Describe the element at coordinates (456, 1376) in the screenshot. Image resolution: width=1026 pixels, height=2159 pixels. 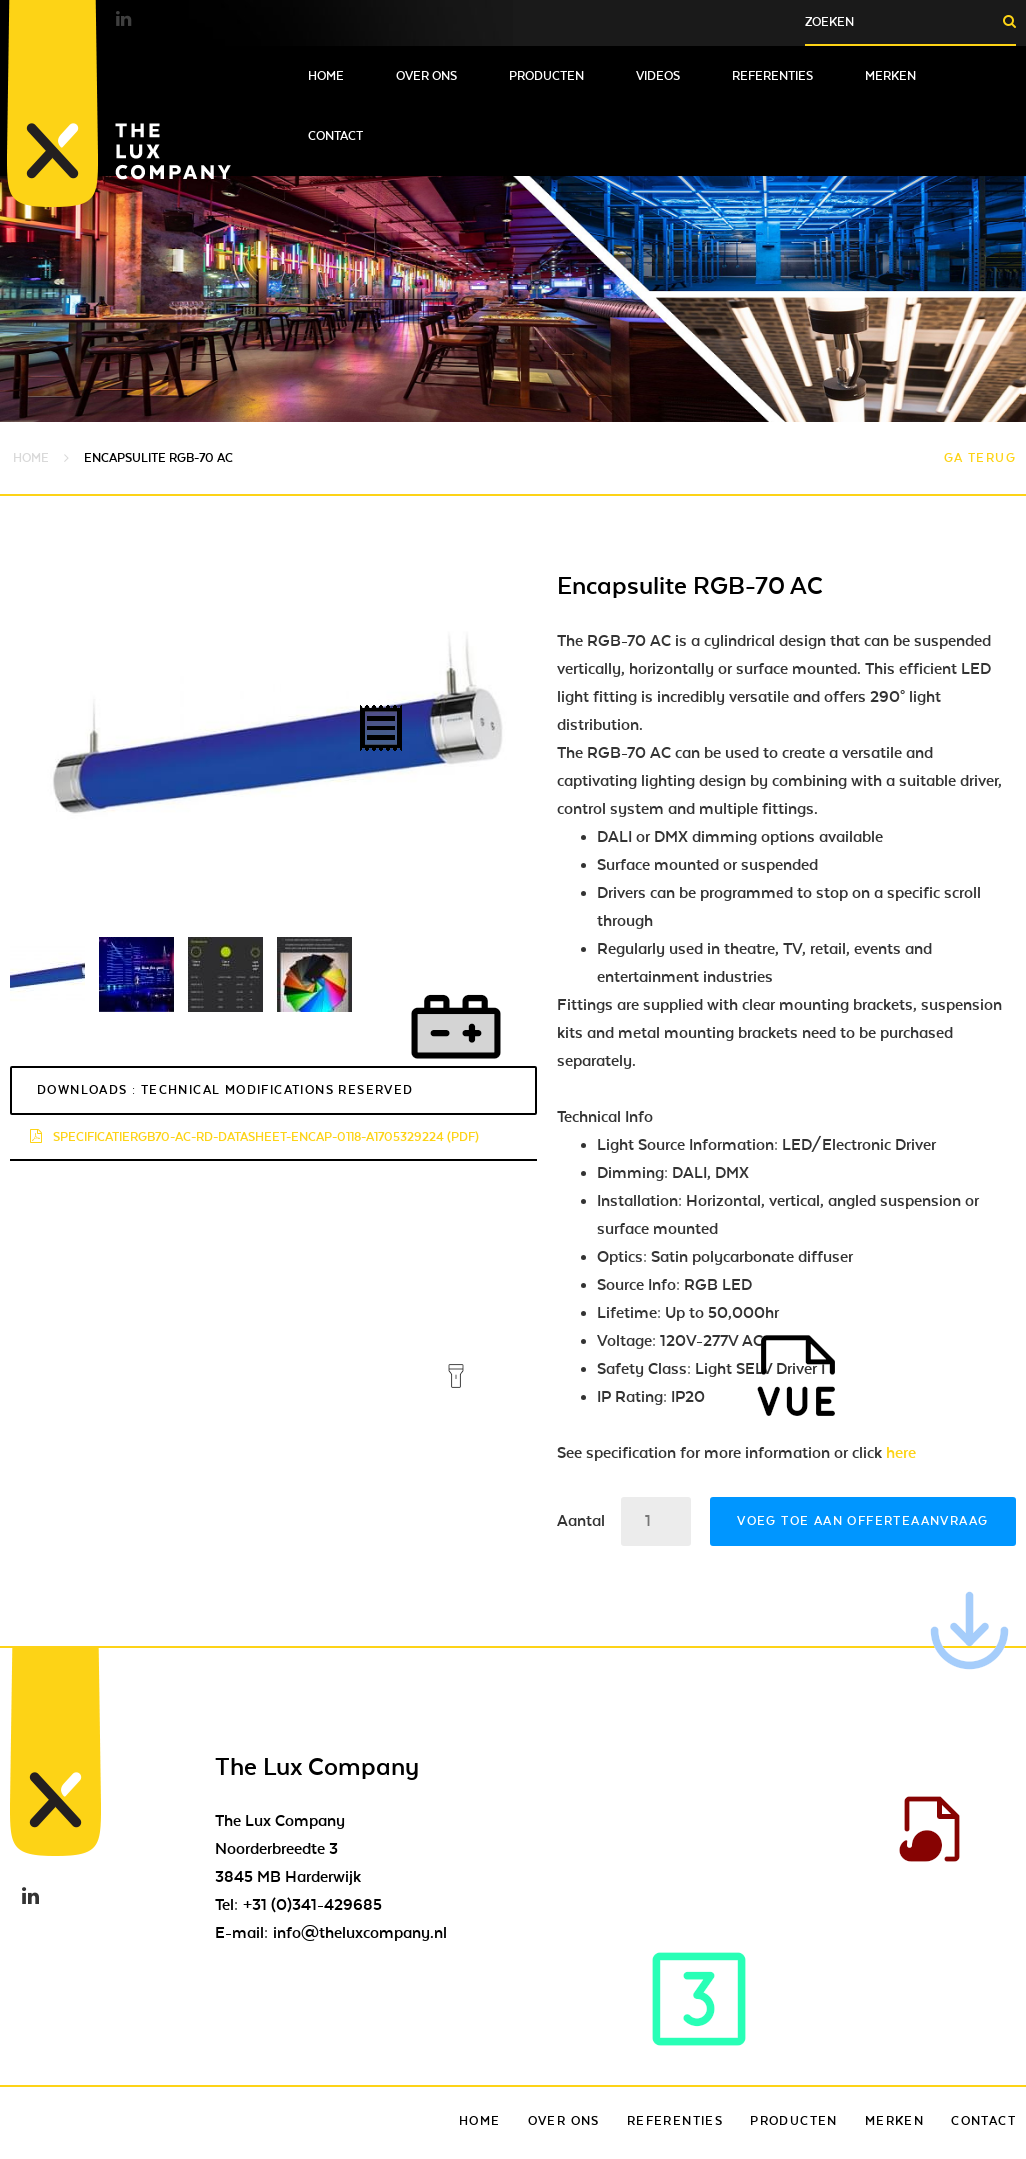
I see `toggle flashlight on or off` at that location.